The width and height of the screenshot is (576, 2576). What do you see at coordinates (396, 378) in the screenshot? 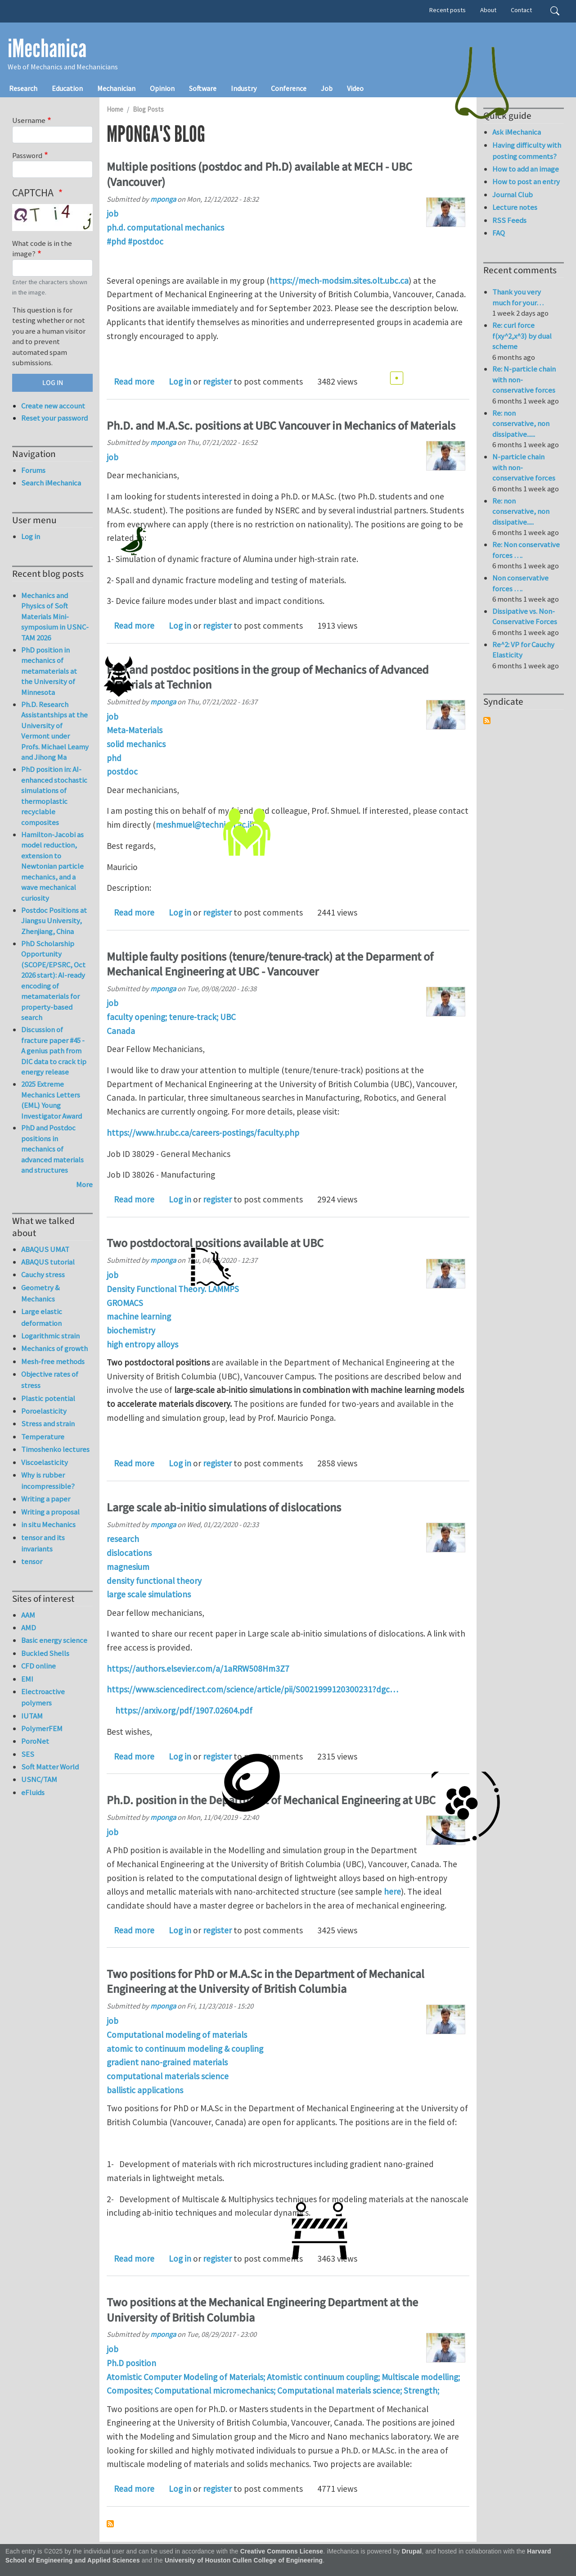
I see `roll the dice or trigger random selection` at bounding box center [396, 378].